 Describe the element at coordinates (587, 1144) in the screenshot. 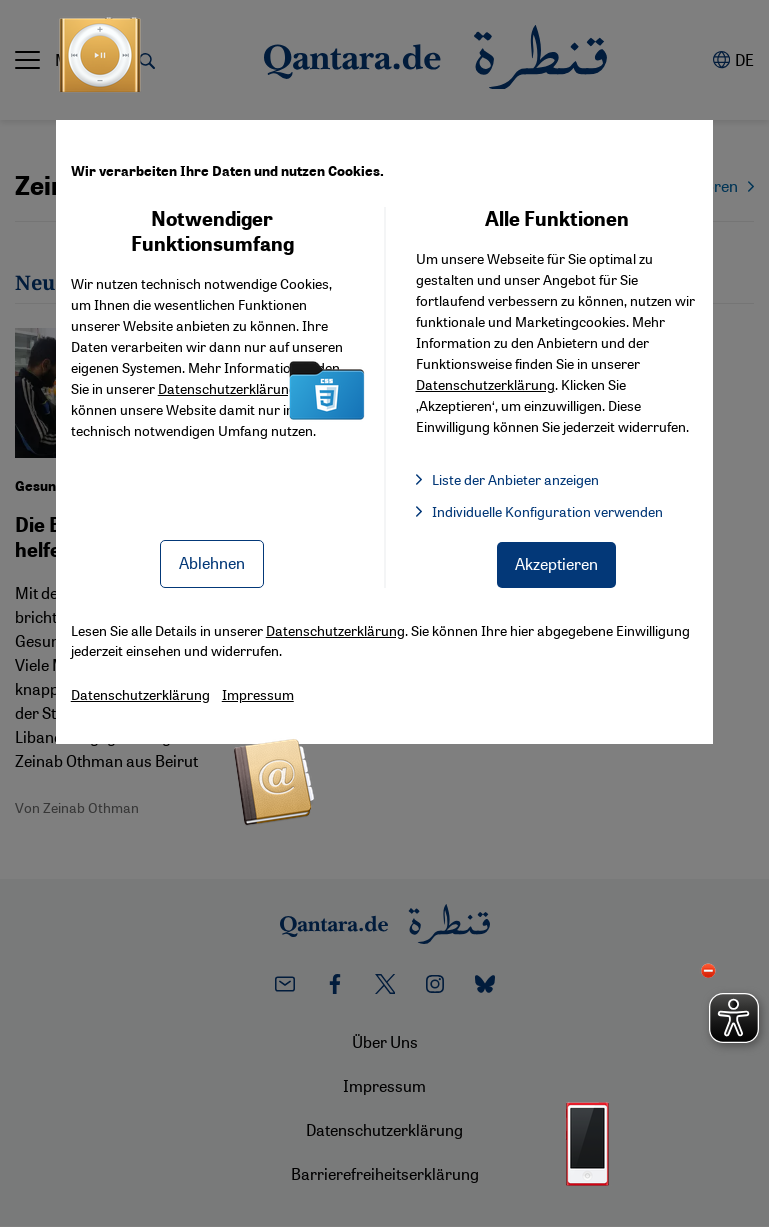

I see `iPod nano device in red` at that location.